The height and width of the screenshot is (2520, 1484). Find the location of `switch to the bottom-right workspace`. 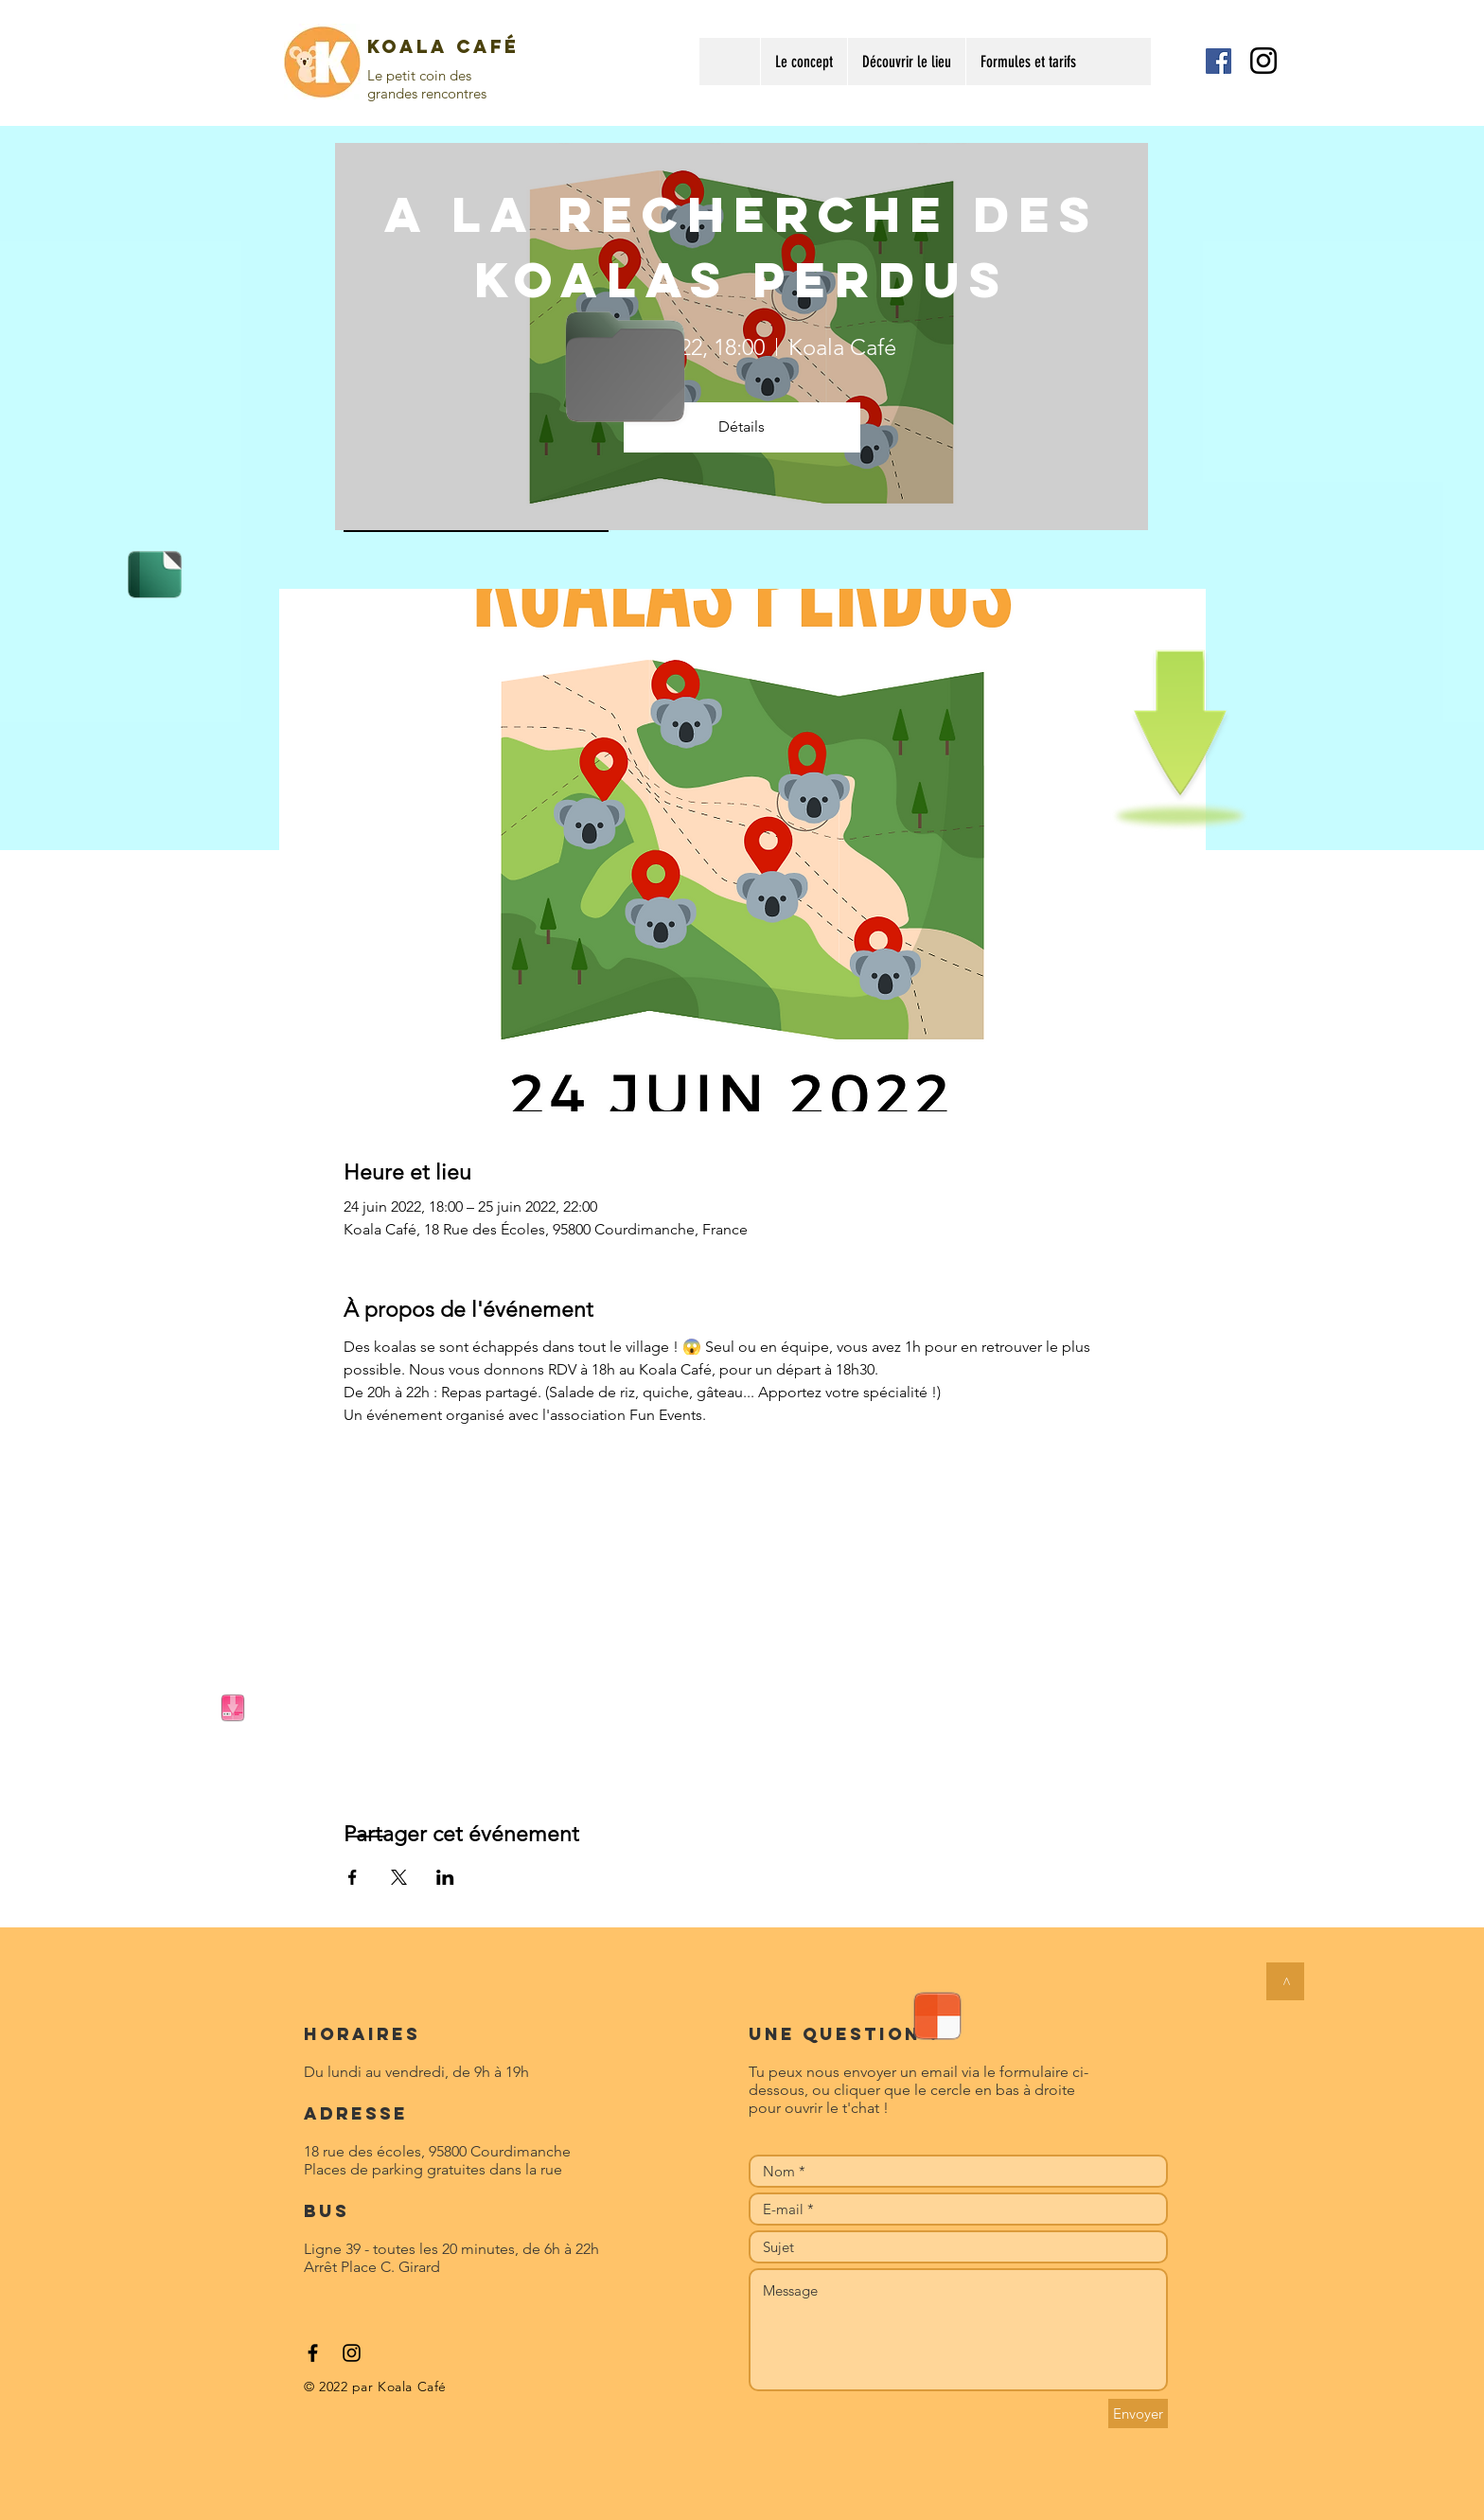

switch to the bottom-right workspace is located at coordinates (937, 2015).